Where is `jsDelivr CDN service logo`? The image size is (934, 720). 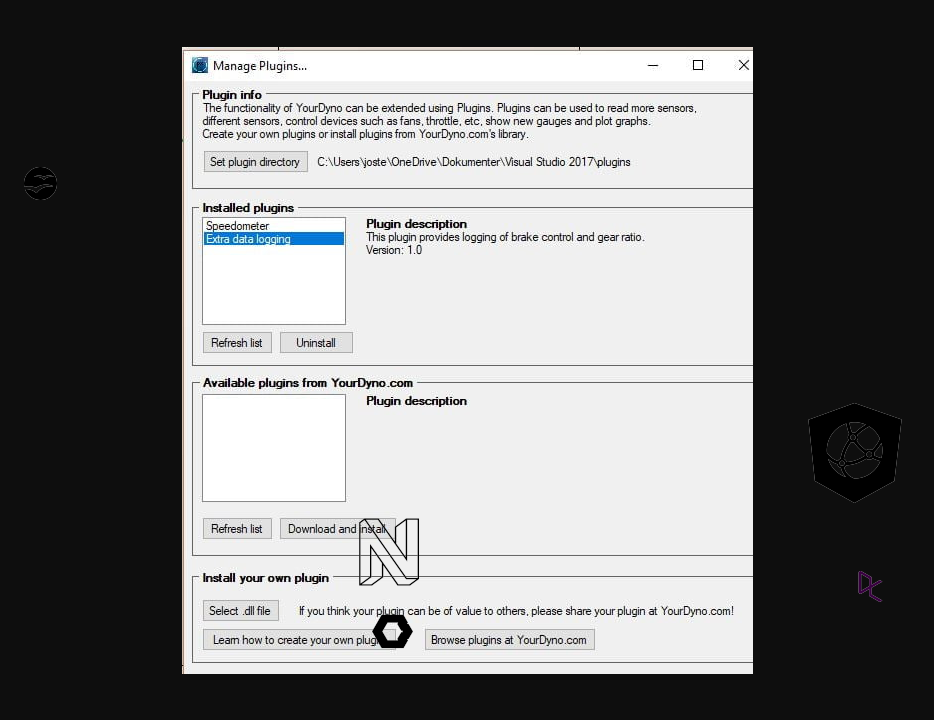
jsDelivr CDN service logo is located at coordinates (855, 453).